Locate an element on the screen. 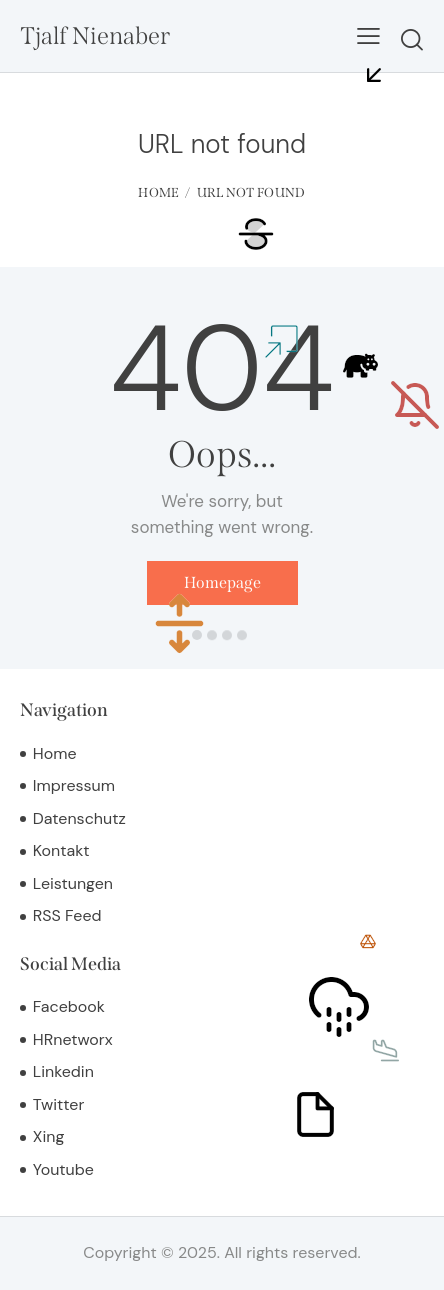  import or bring content into the current view is located at coordinates (281, 341).